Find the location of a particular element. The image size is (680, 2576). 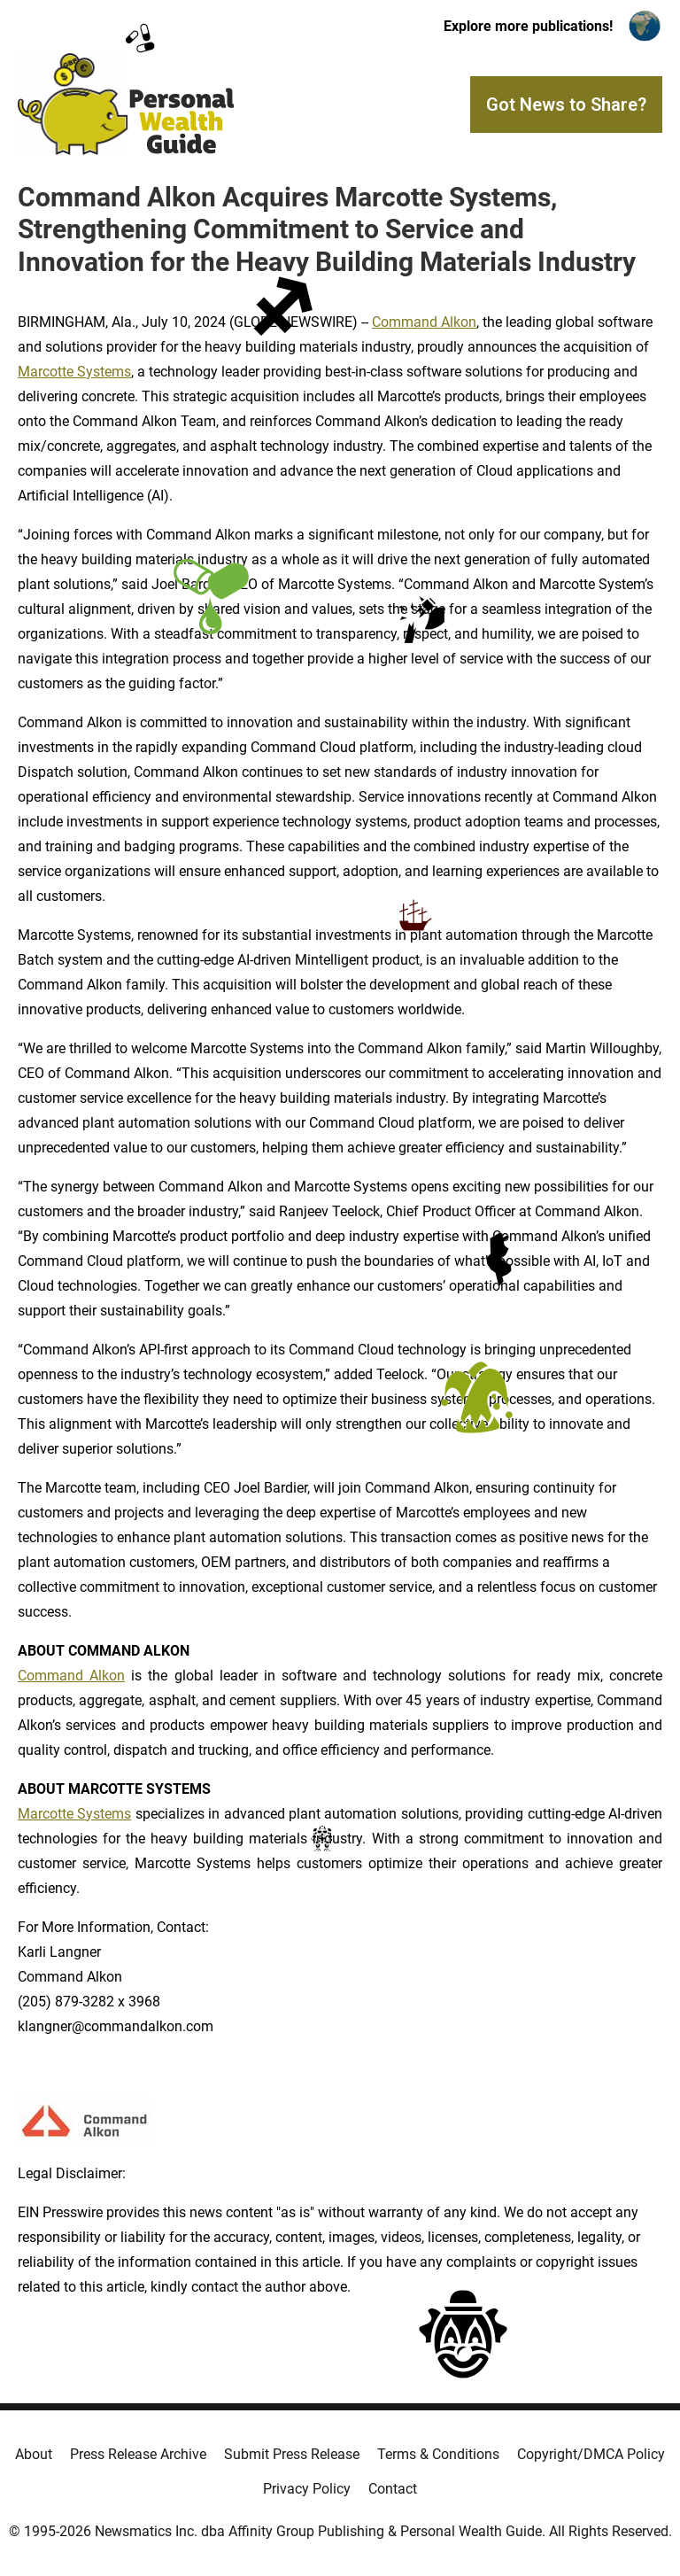

select clown or jester character is located at coordinates (463, 2334).